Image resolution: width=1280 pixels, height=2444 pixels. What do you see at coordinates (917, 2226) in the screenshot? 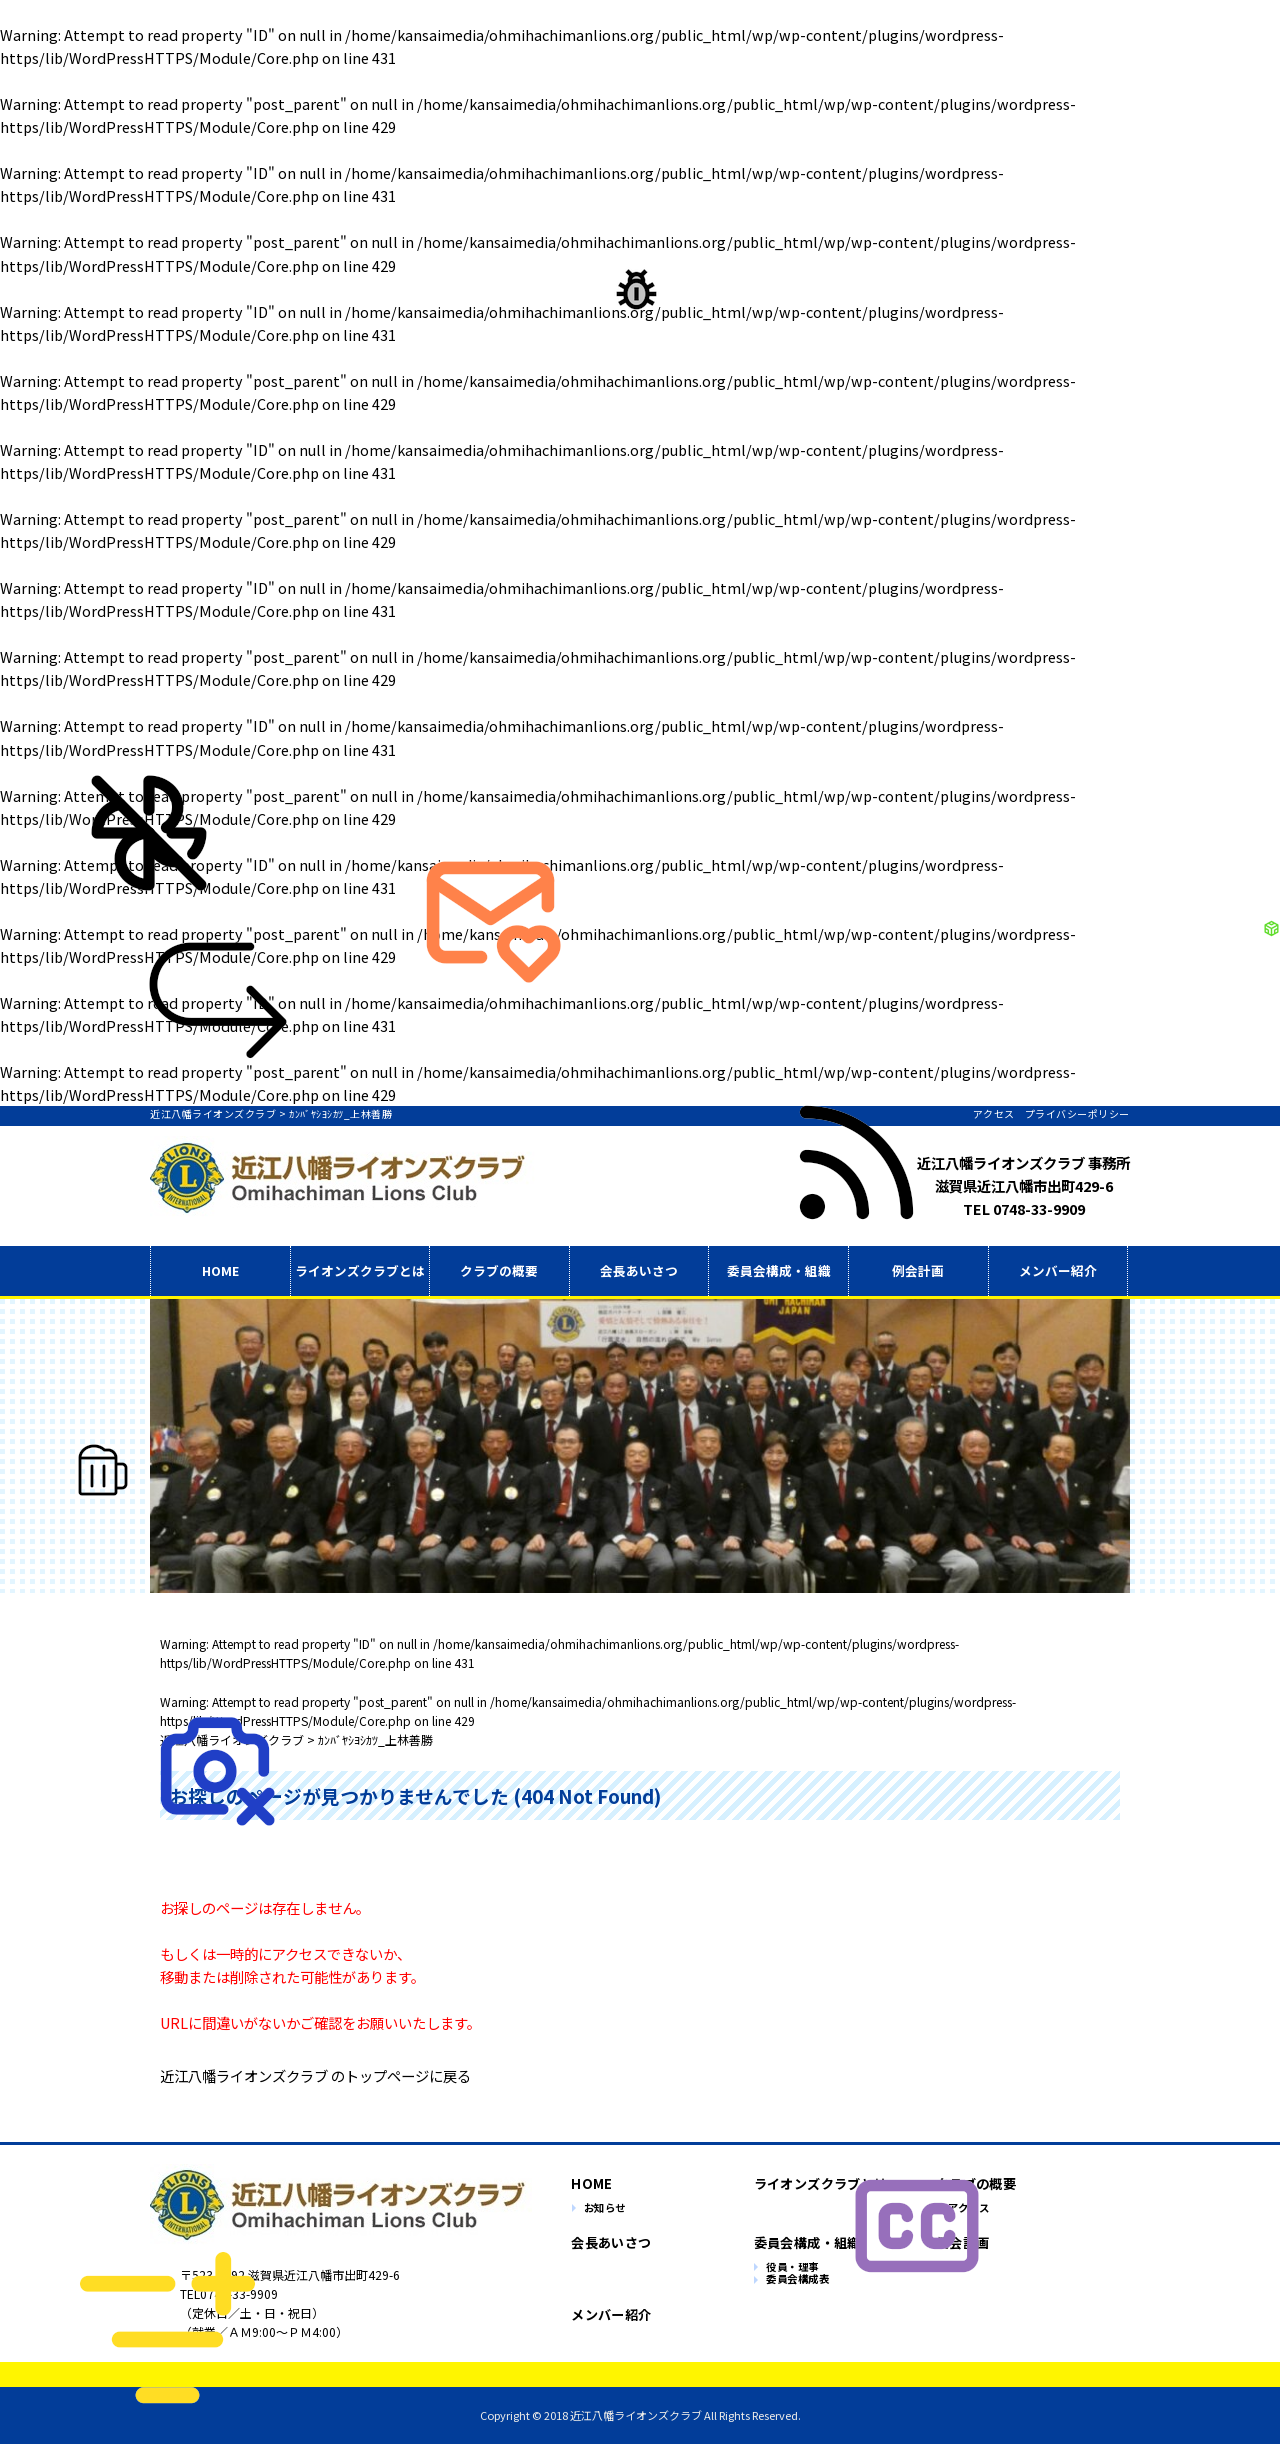
I see `enable closed captions for video content` at bounding box center [917, 2226].